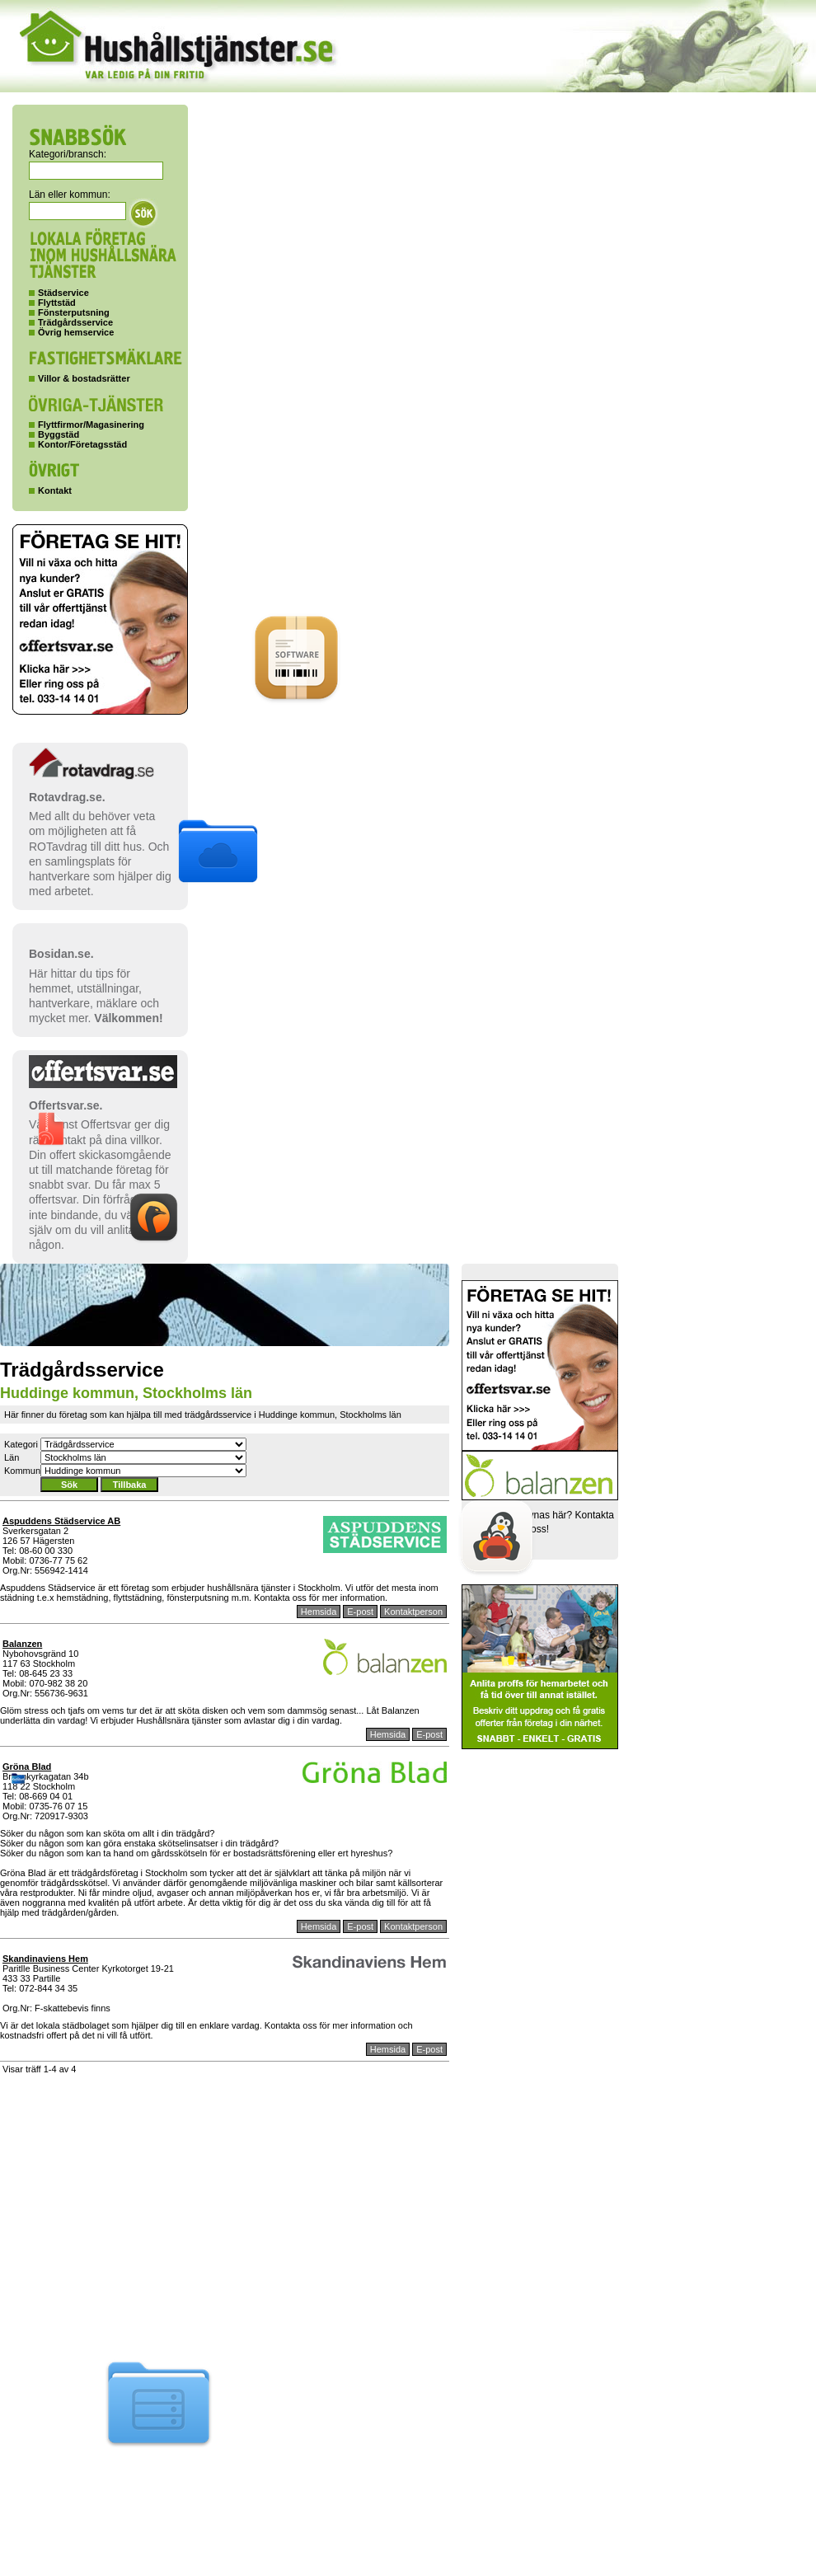 Image resolution: width=816 pixels, height=2576 pixels. I want to click on a software installation package file, so click(296, 659).